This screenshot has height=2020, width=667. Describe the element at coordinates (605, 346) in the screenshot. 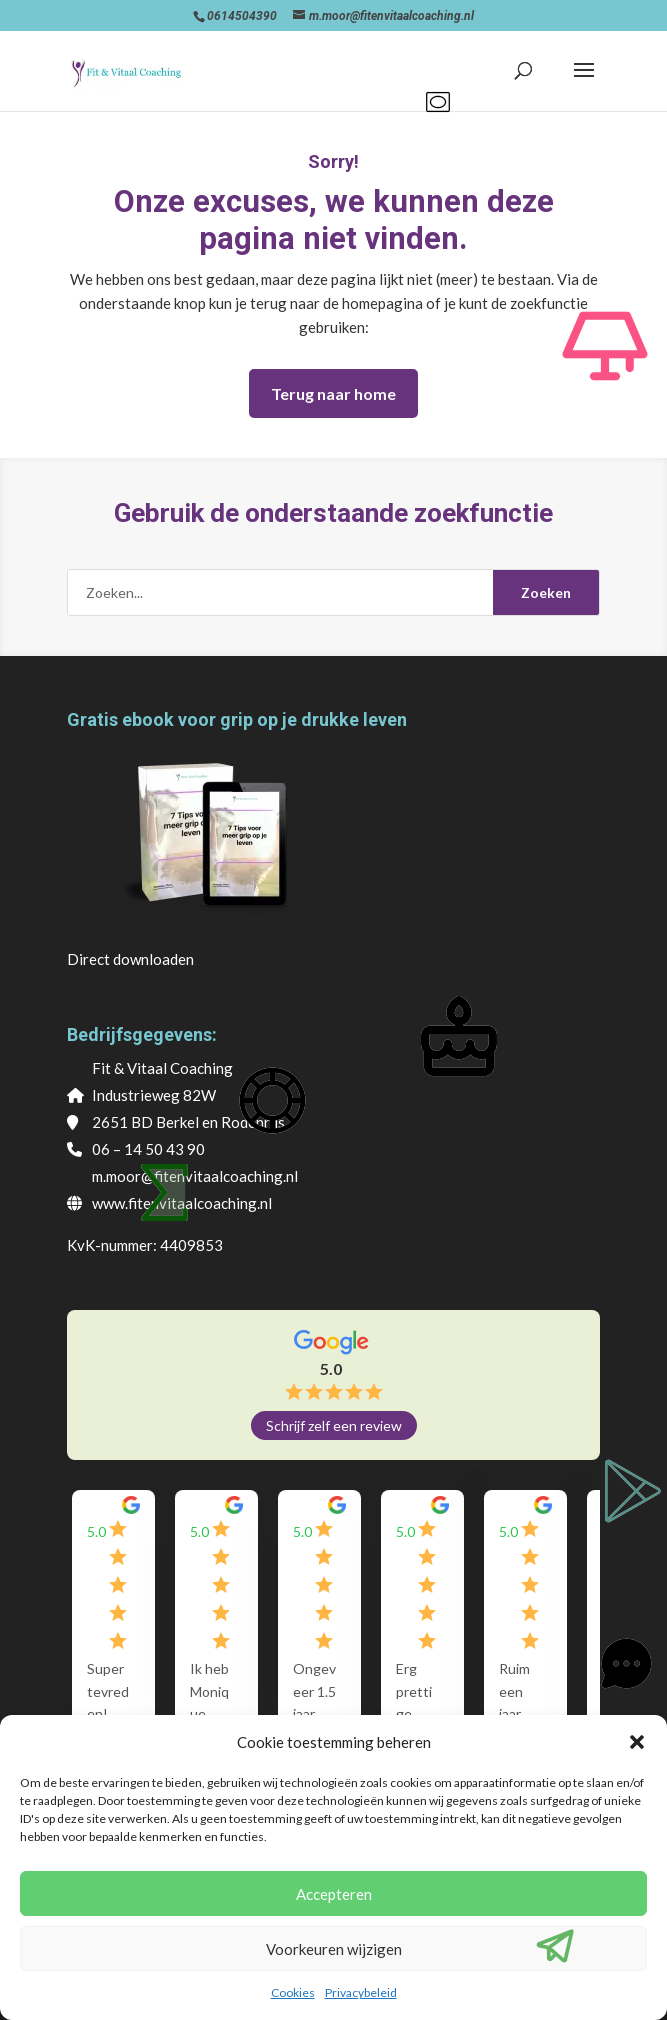

I see `toggle desk lamp or lighting on/off` at that location.